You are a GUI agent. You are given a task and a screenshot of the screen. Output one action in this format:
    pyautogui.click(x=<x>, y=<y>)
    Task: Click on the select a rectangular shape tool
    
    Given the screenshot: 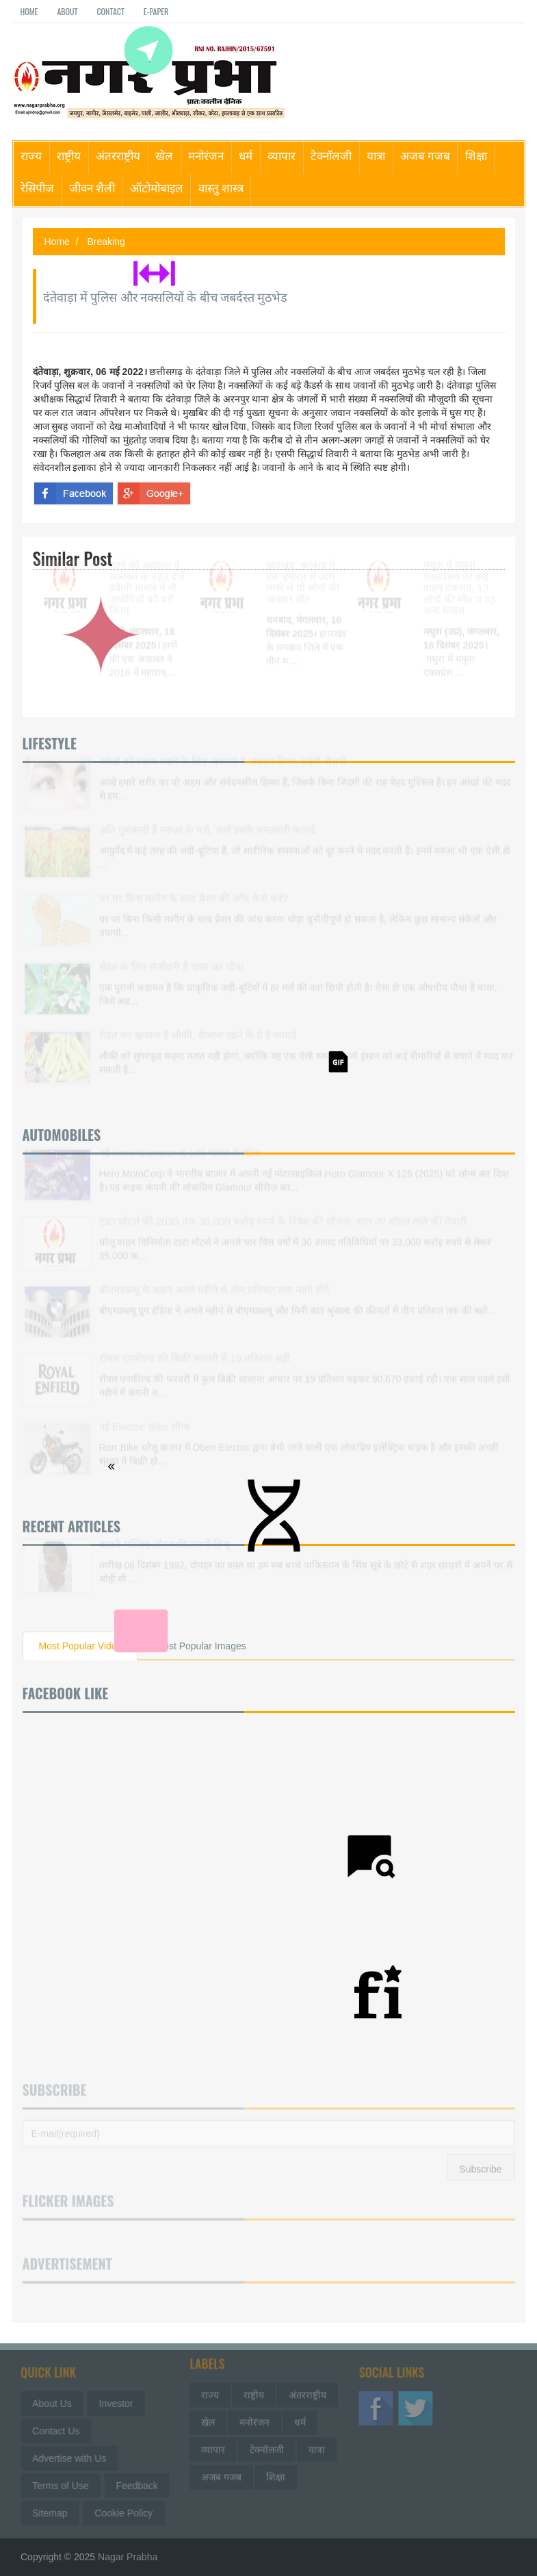 What is the action you would take?
    pyautogui.click(x=141, y=1631)
    